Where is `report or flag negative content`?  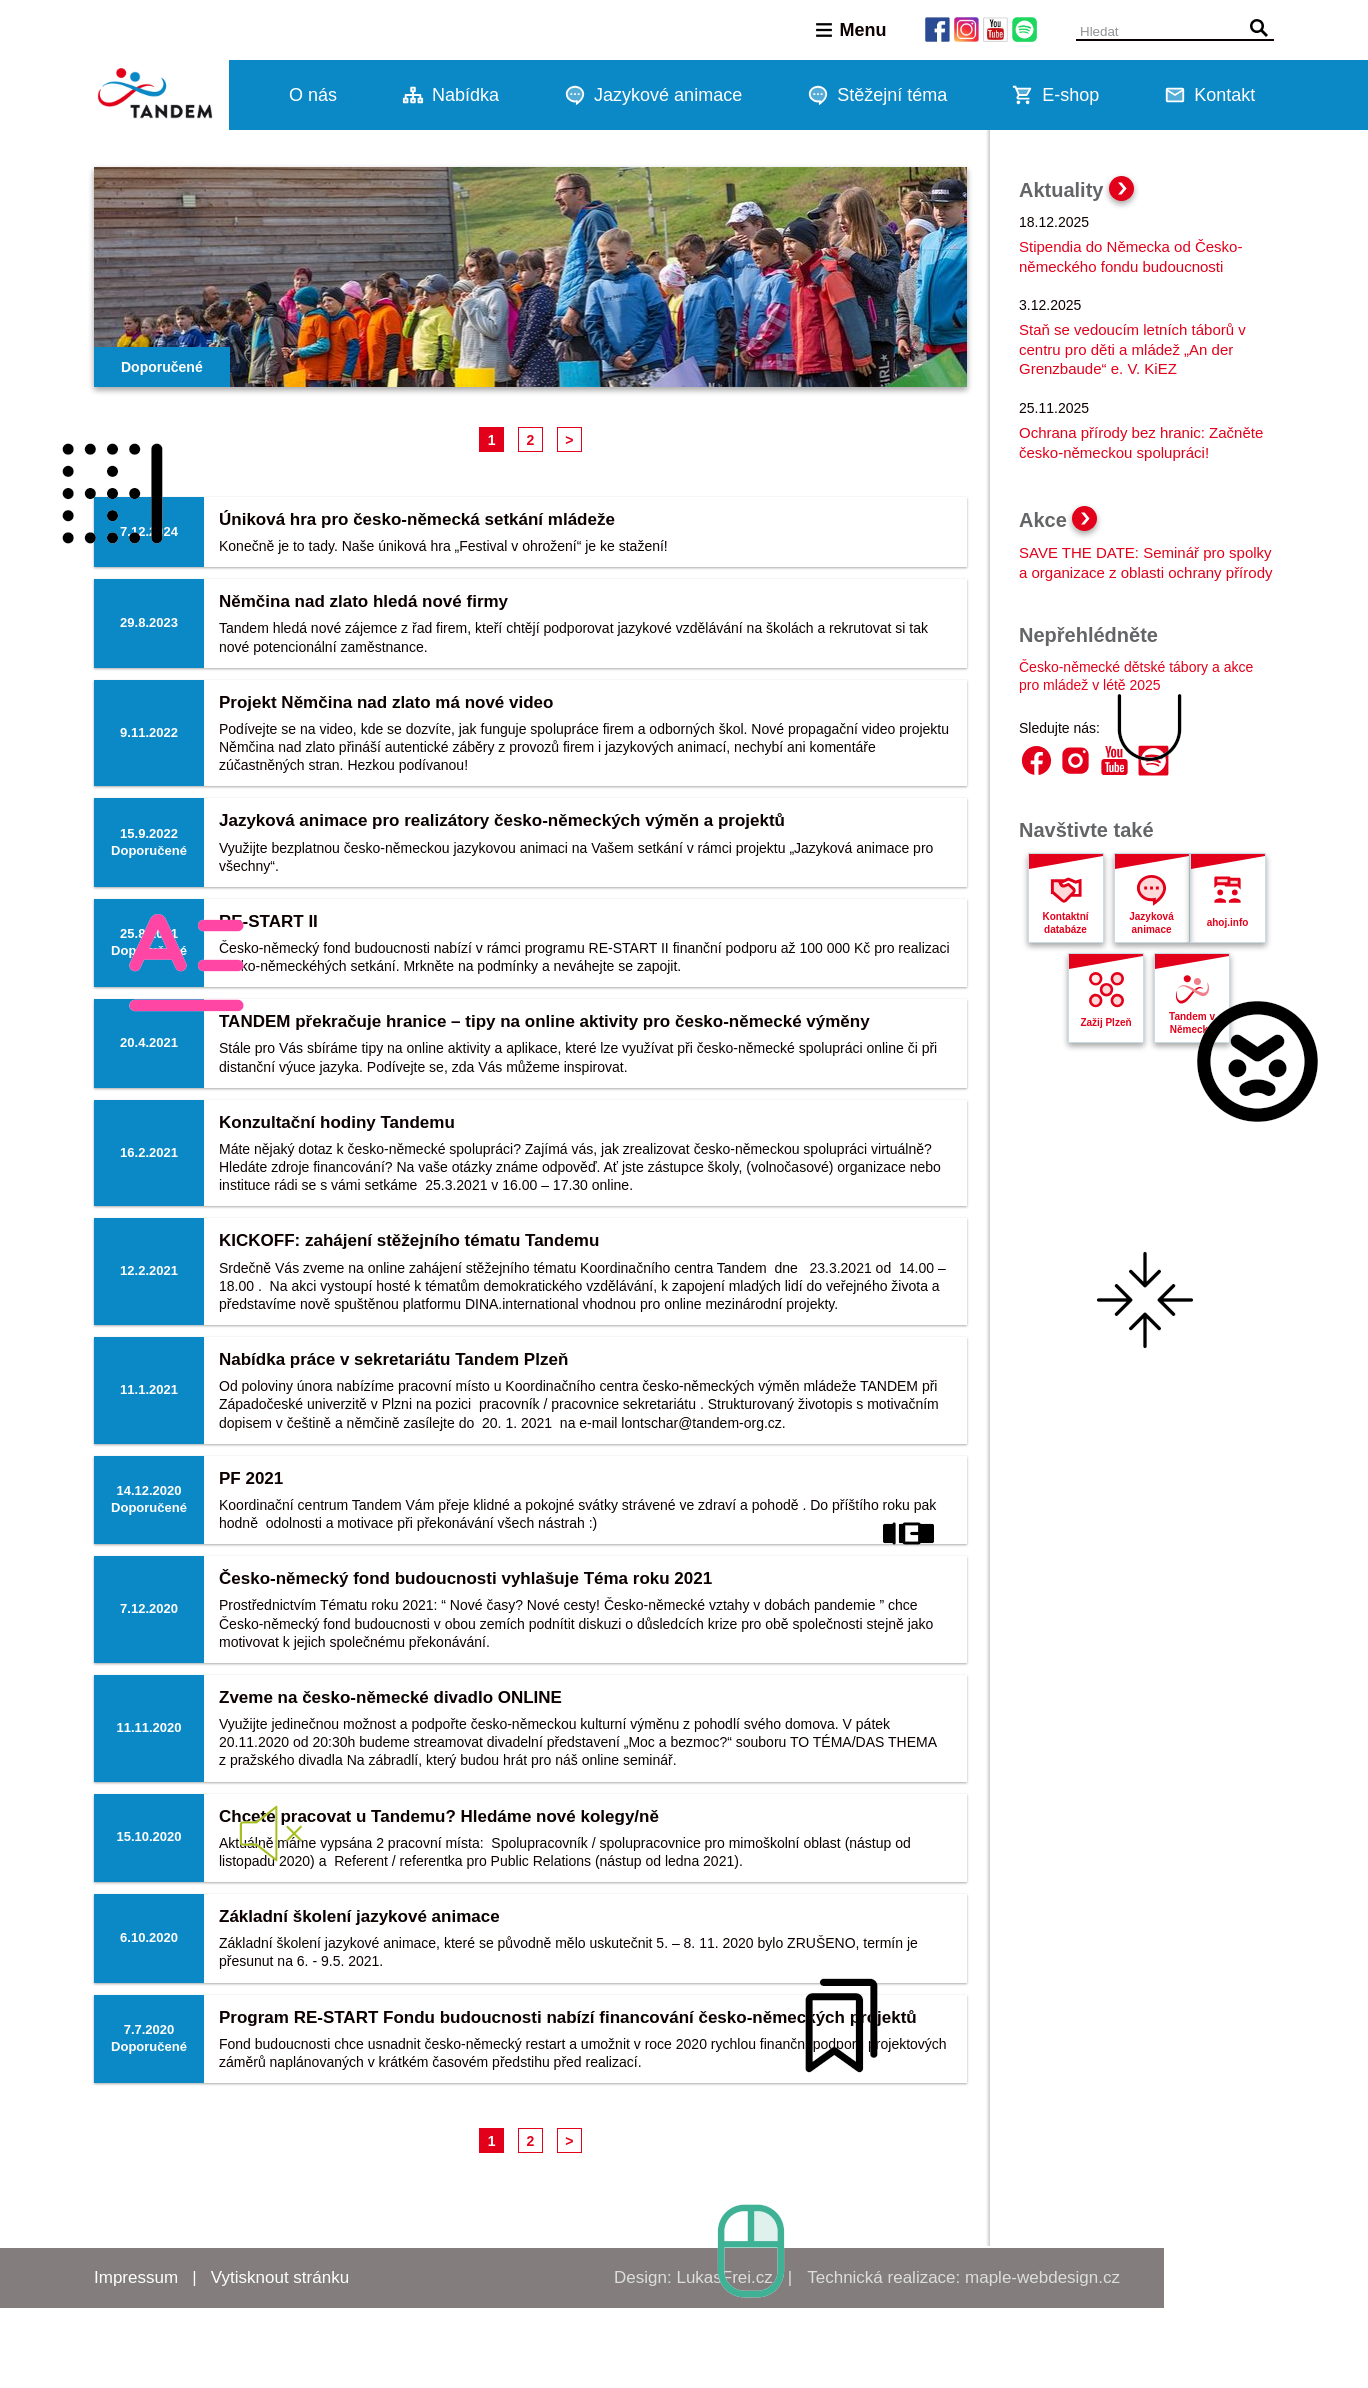 report or flag negative content is located at coordinates (1257, 1061).